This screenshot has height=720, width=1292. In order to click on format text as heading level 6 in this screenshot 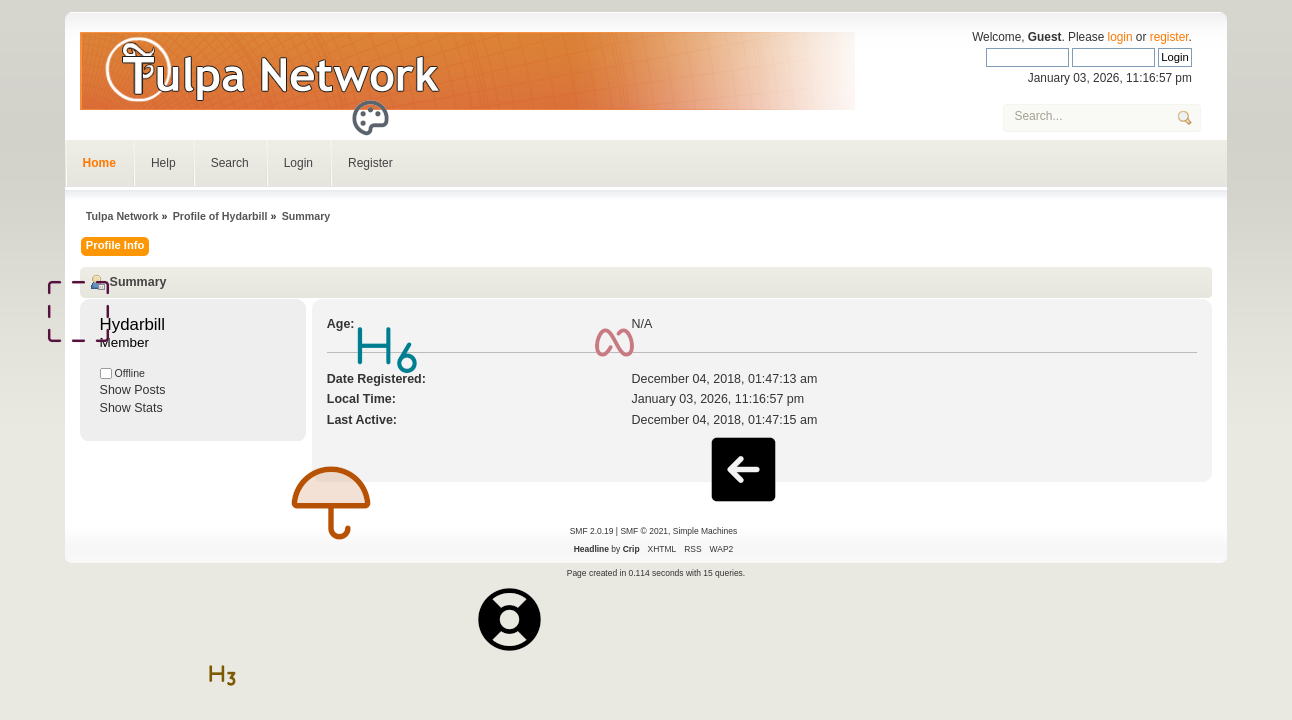, I will do `click(384, 349)`.